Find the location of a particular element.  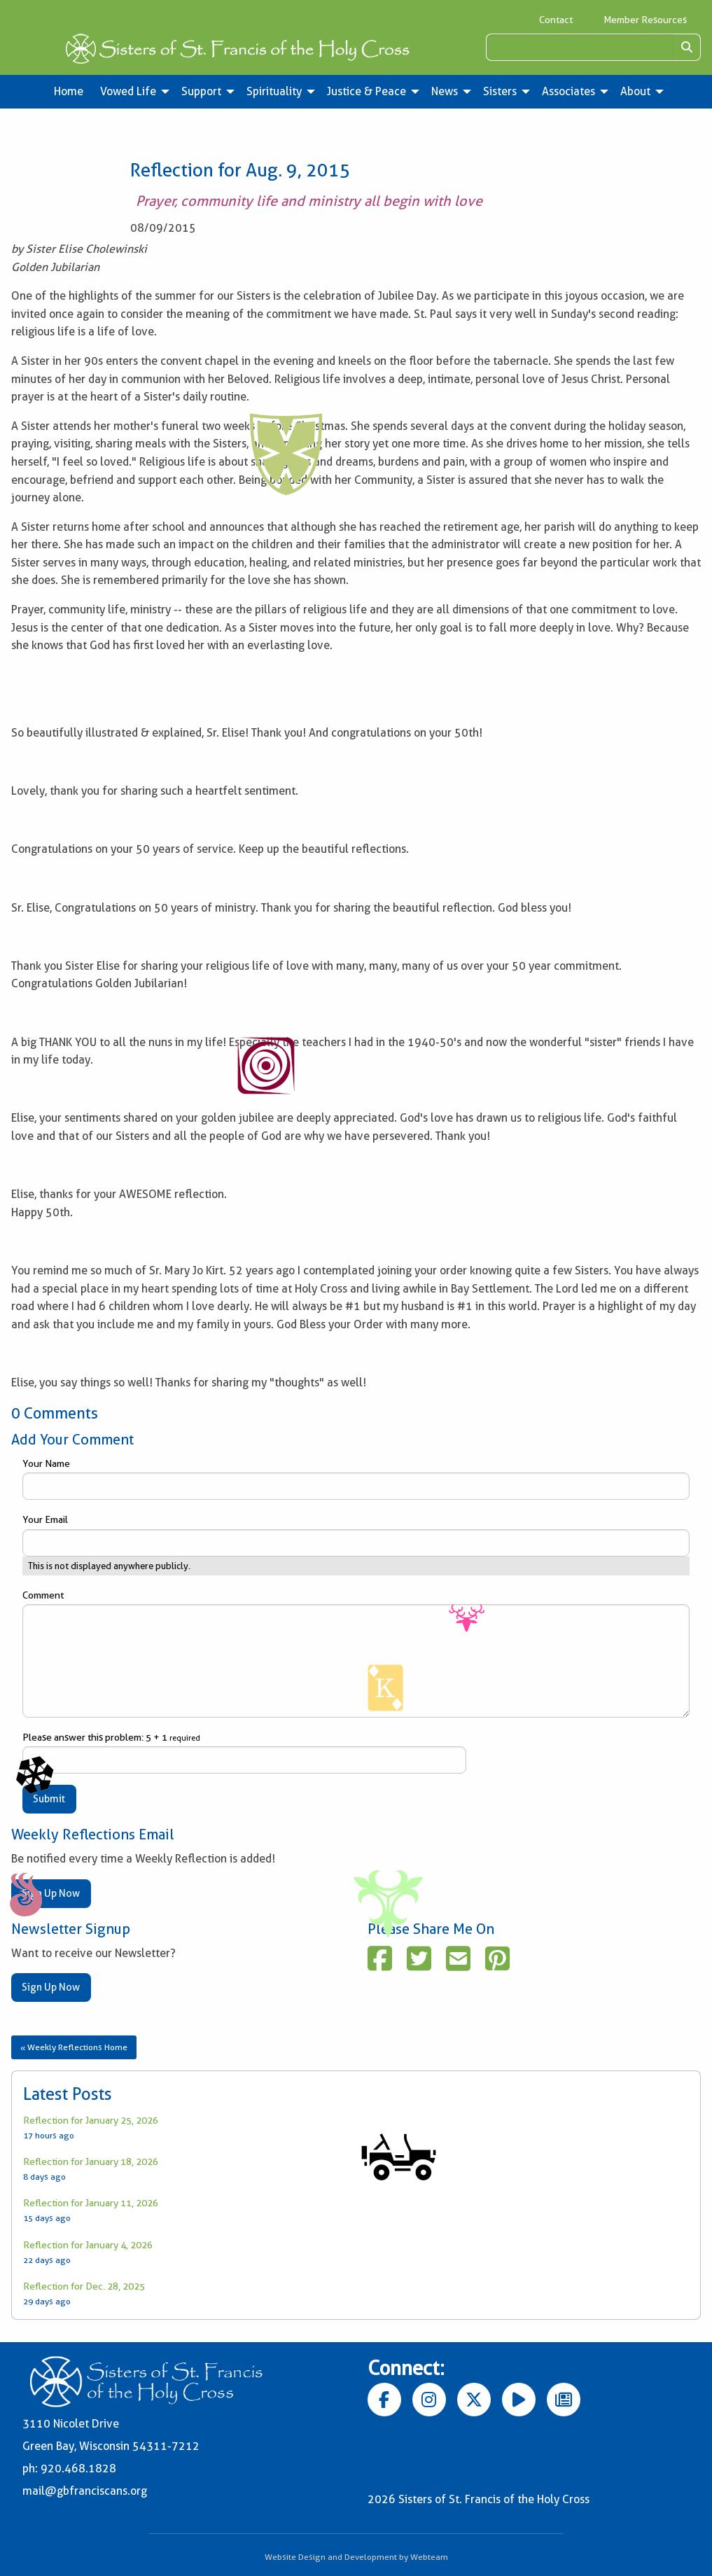

activate cold or freeze mode is located at coordinates (35, 1775).